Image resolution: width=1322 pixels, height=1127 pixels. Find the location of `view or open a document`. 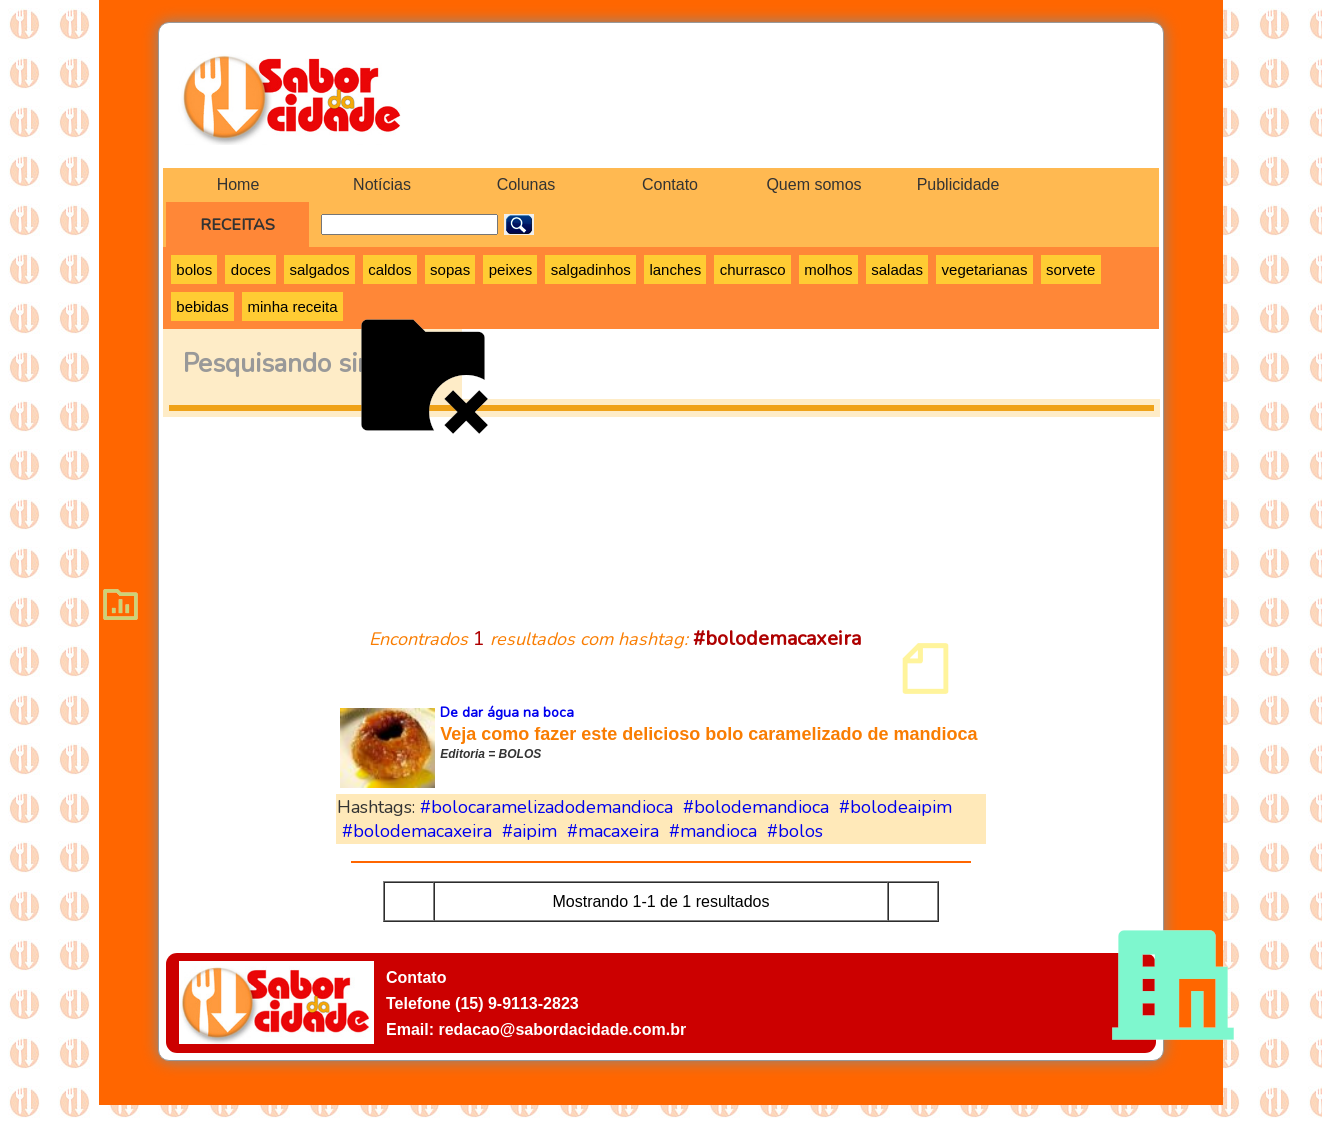

view or open a document is located at coordinates (925, 668).